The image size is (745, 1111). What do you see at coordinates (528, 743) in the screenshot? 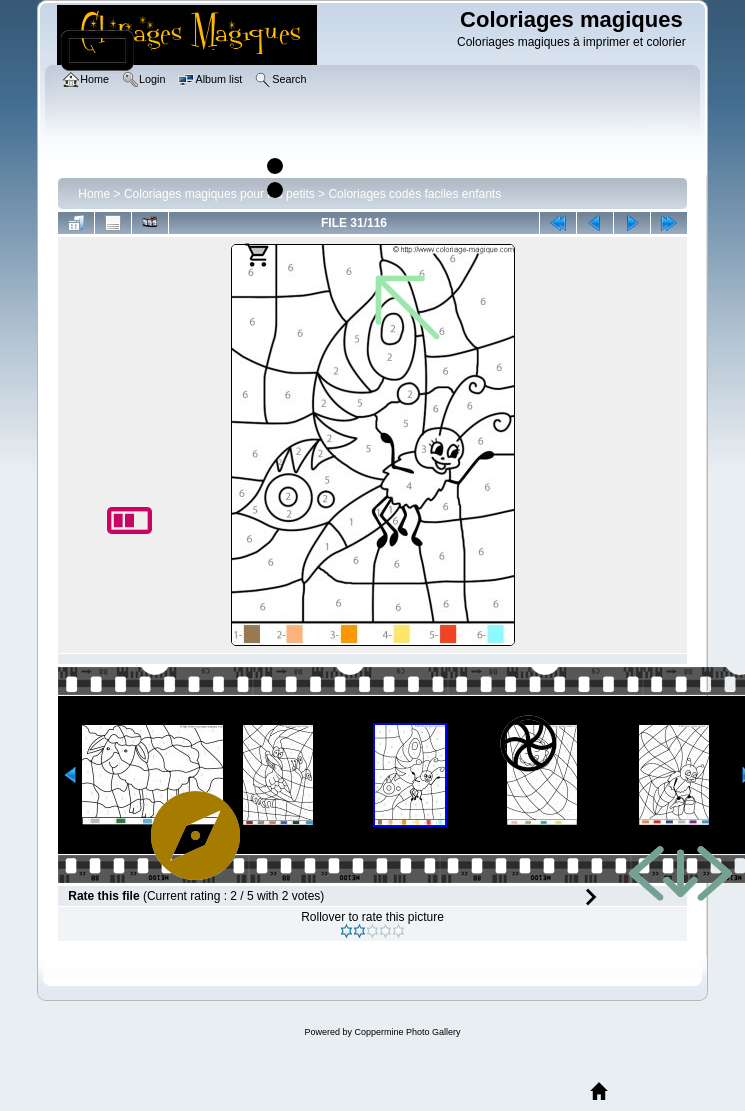
I see `indicates loading or processing in progress` at bounding box center [528, 743].